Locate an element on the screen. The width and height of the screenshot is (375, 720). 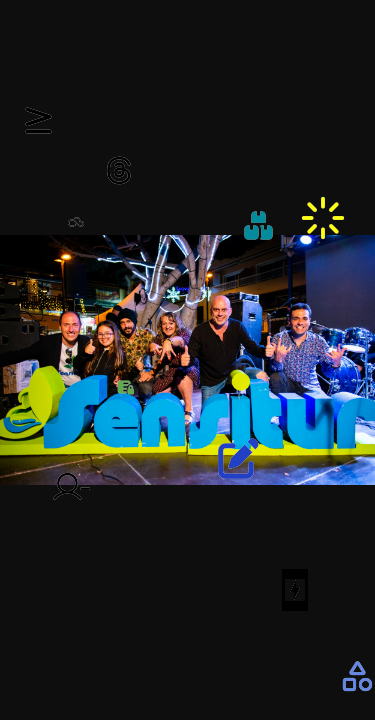
access shape tools or drawing options is located at coordinates (357, 676).